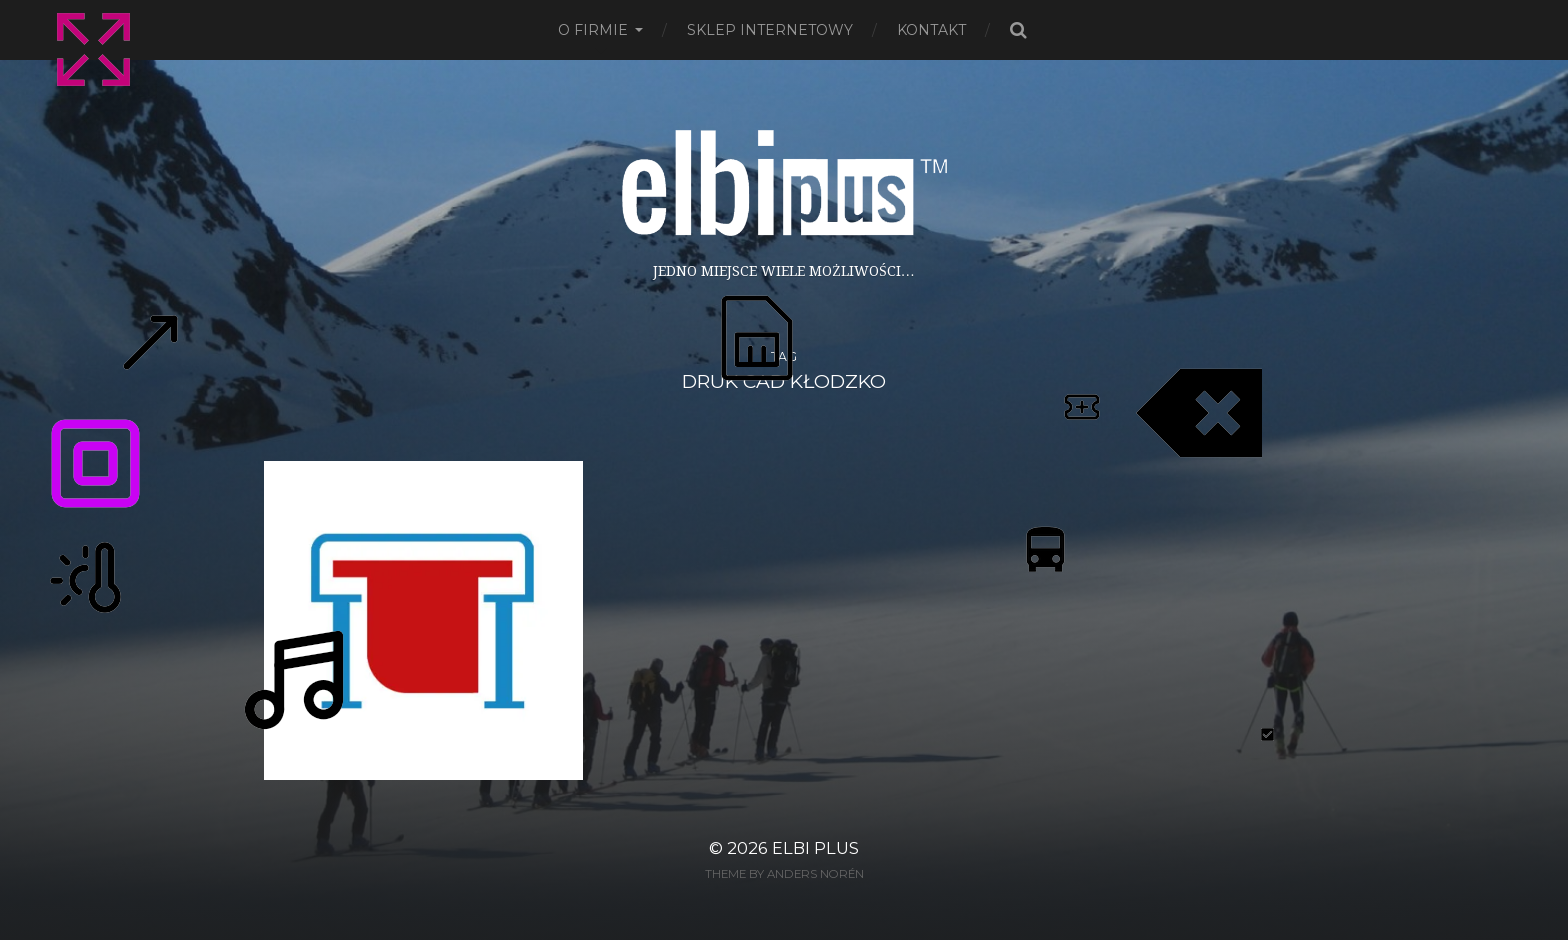 This screenshot has height=940, width=1568. What do you see at coordinates (85, 577) in the screenshot?
I see `view current outdoor temperature` at bounding box center [85, 577].